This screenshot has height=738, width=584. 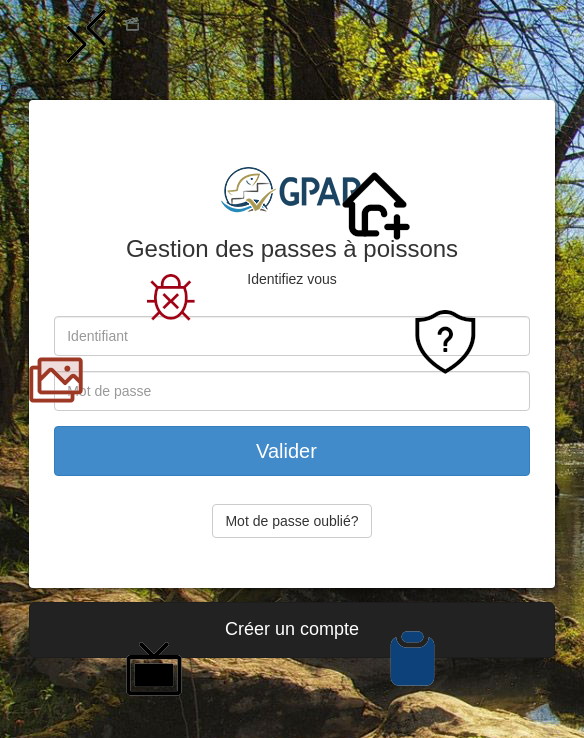 I want to click on watch TV or video content, so click(x=154, y=672).